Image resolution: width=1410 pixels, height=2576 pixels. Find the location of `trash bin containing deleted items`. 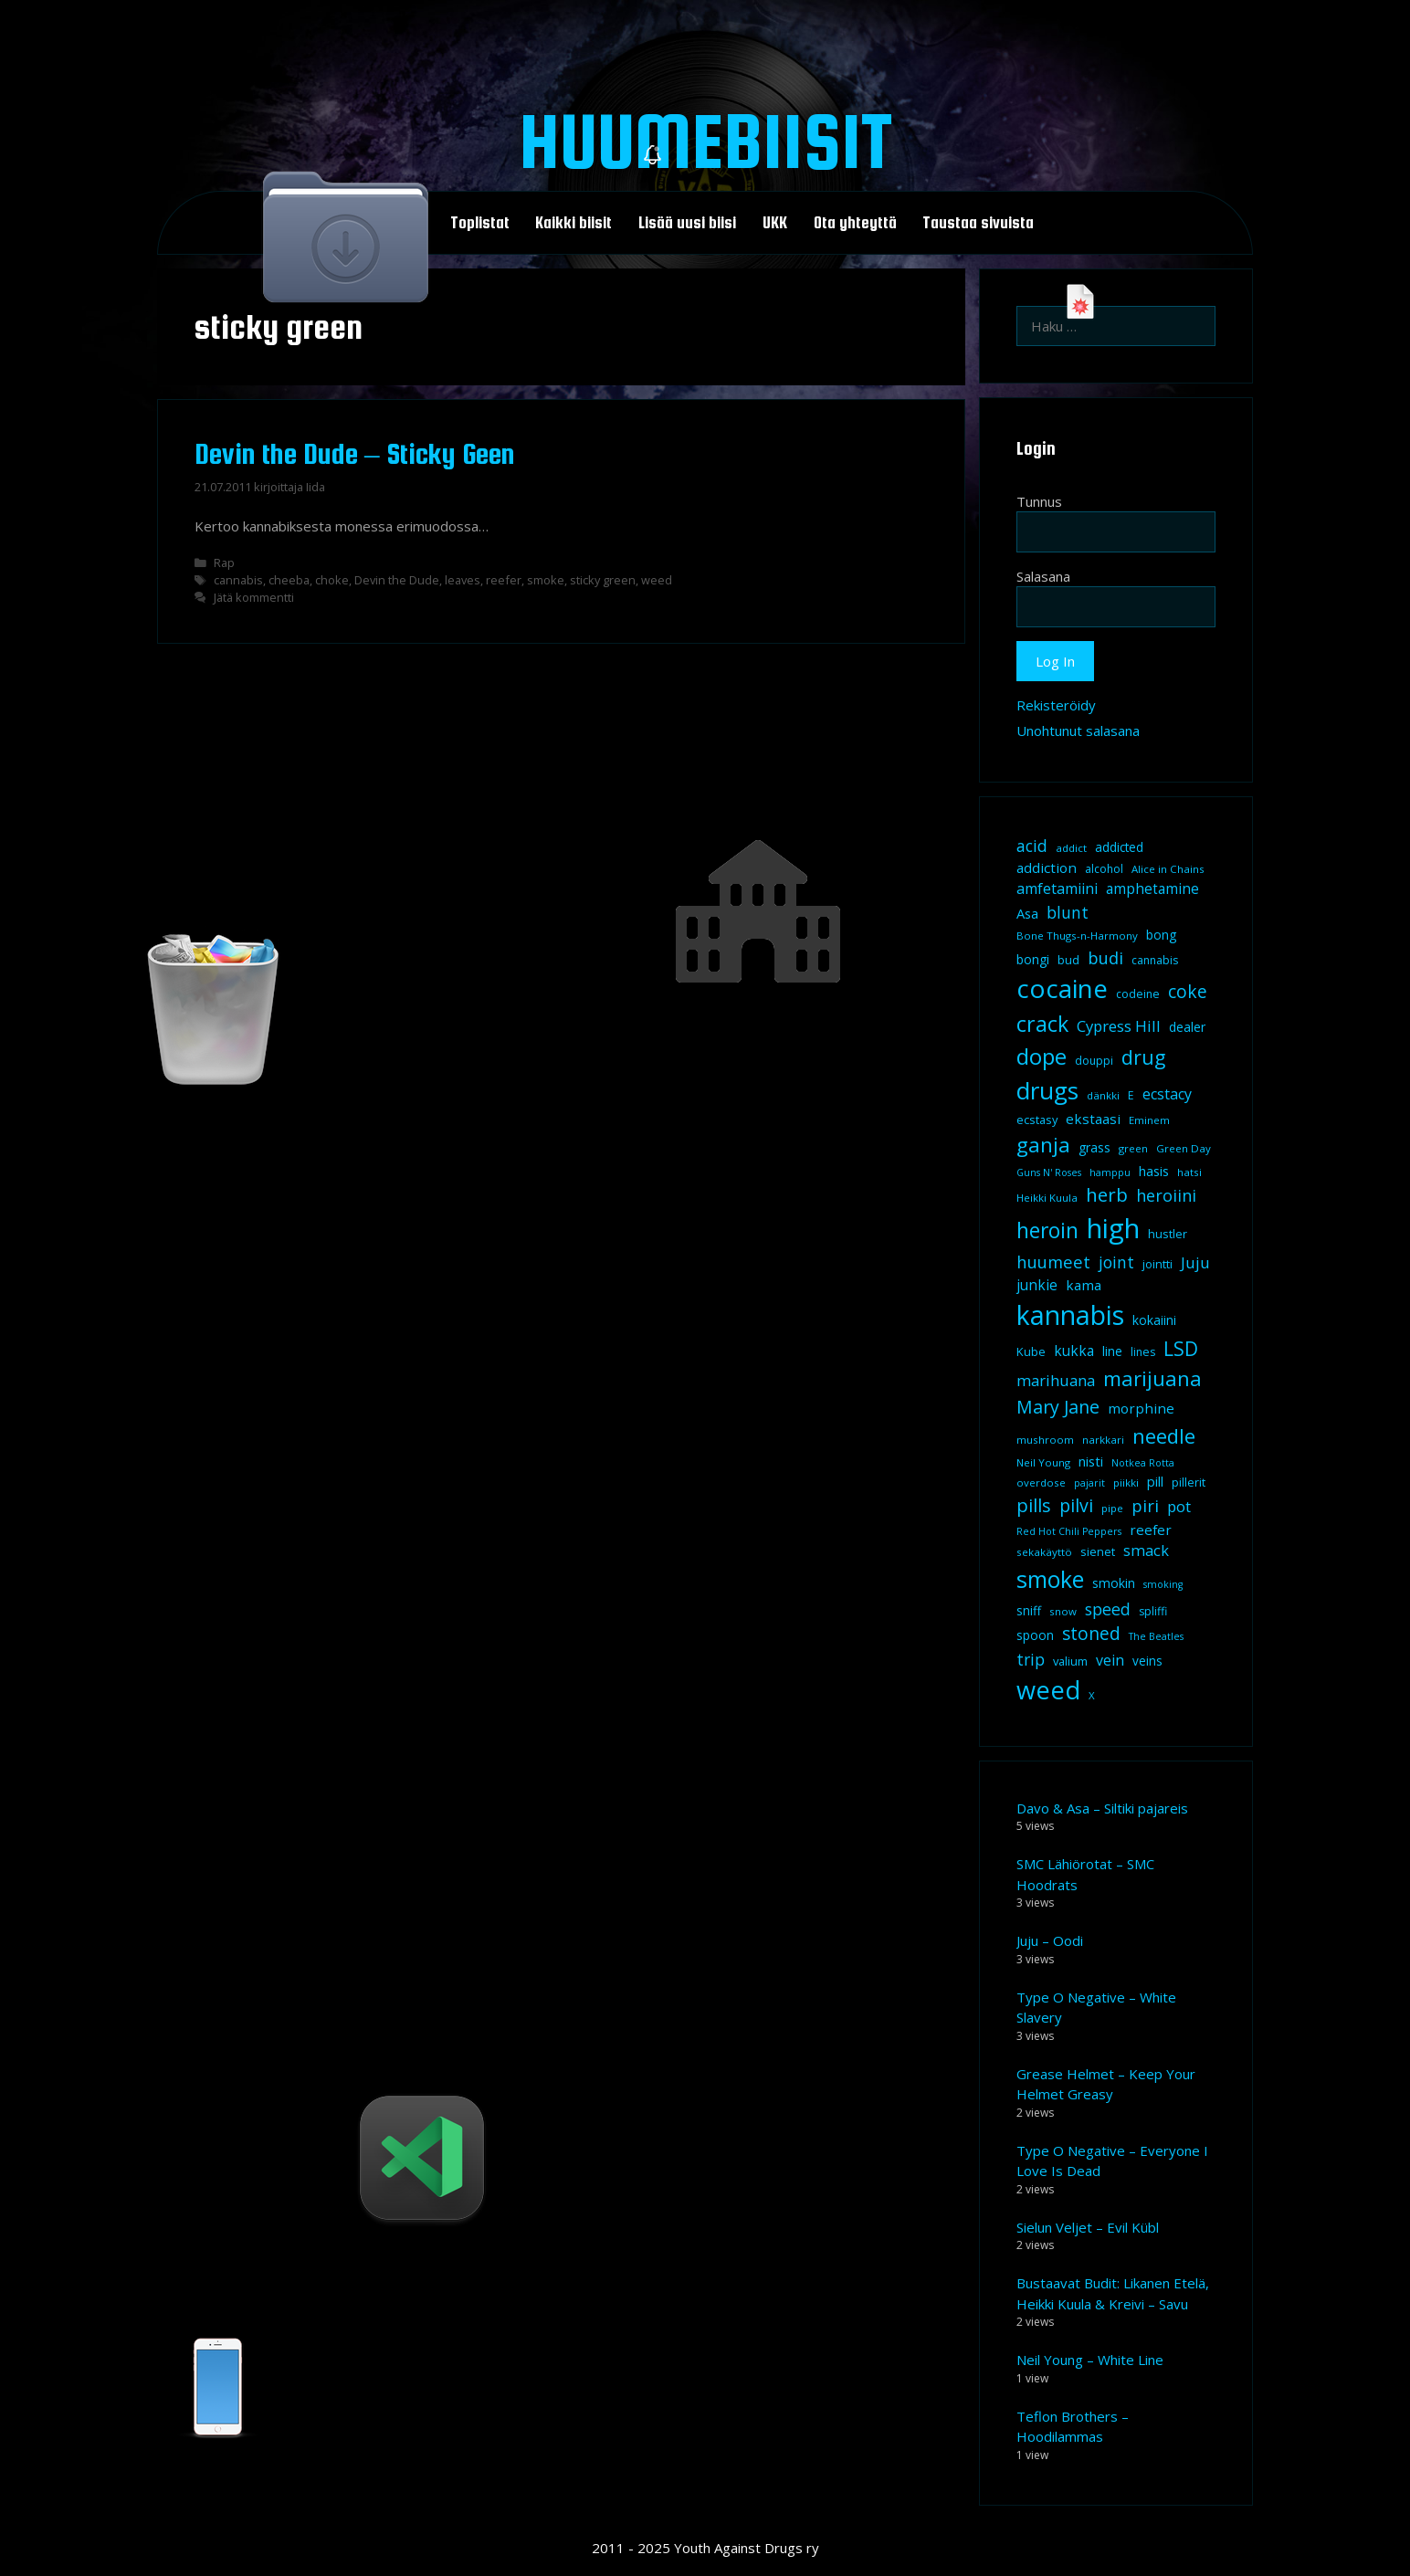

trash bin containing deleted items is located at coordinates (213, 1011).